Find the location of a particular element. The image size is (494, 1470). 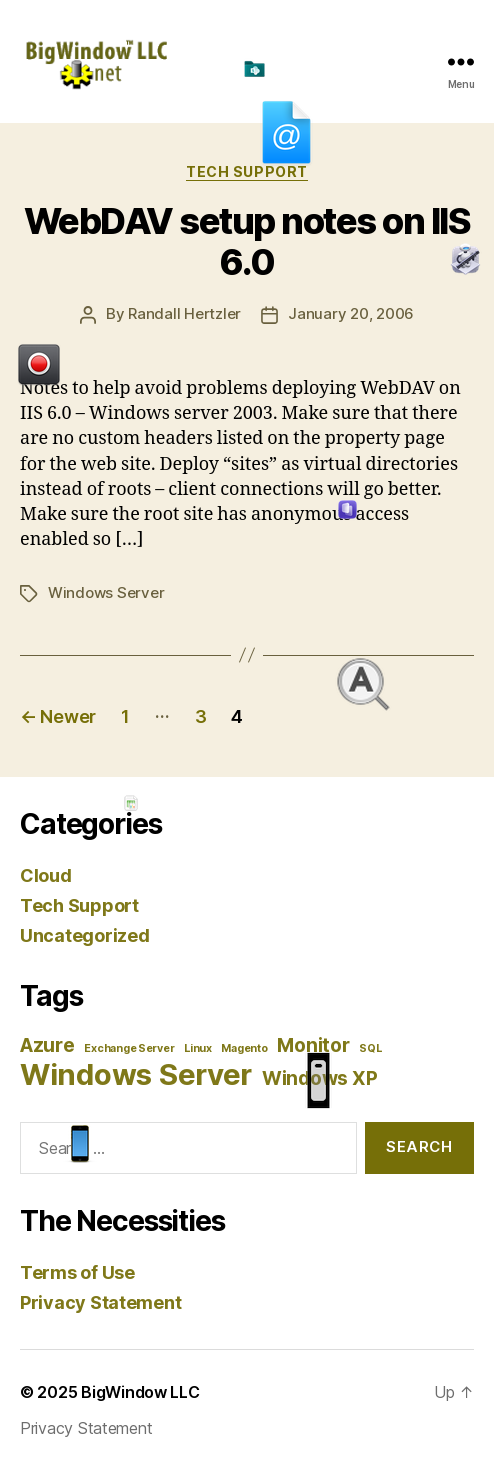

open microsoft sharepoint folder is located at coordinates (254, 69).